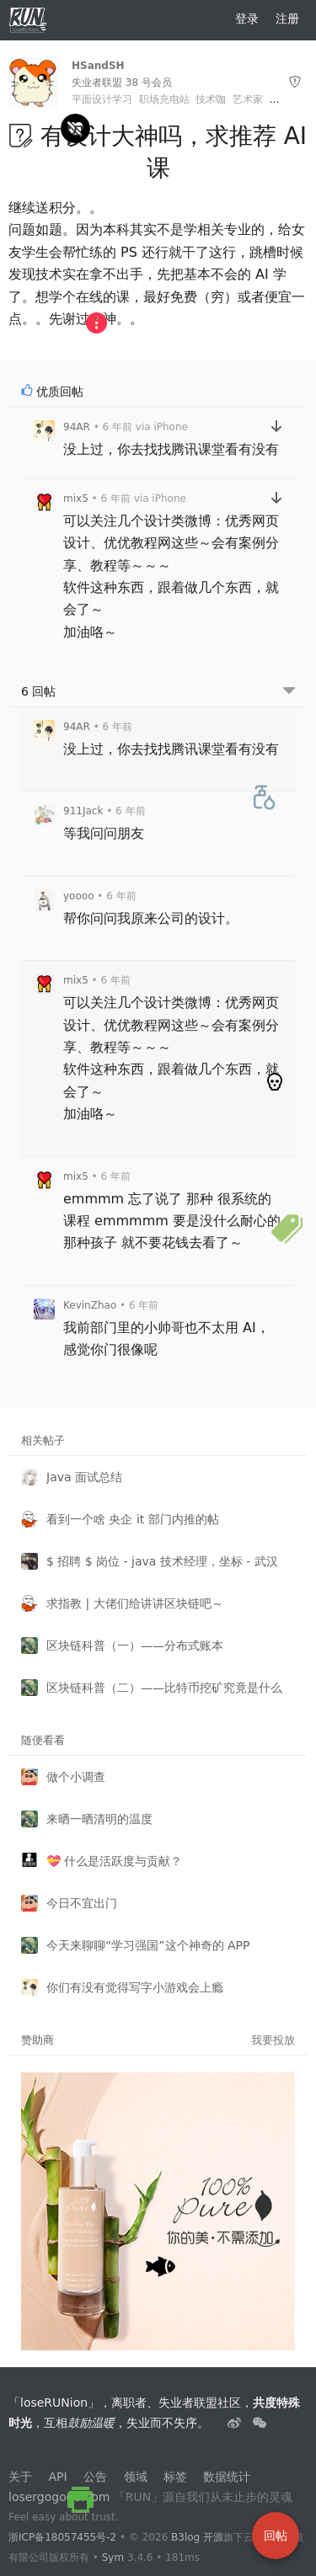 The height and width of the screenshot is (2576, 316). What do you see at coordinates (287, 1229) in the screenshot?
I see `view or manage tags` at bounding box center [287, 1229].